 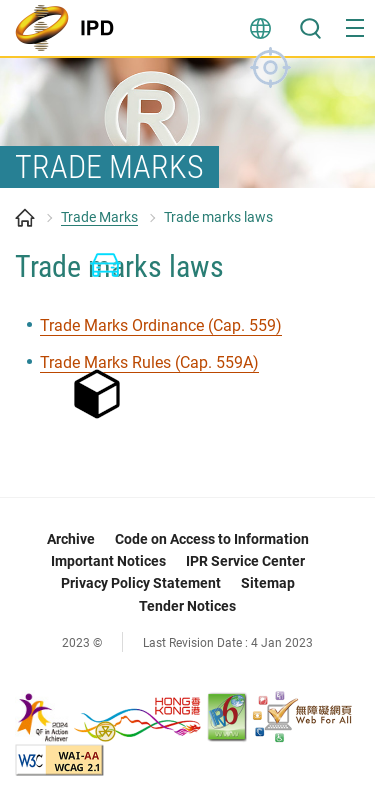 I want to click on access vehicle or car-related features, so click(x=105, y=265).